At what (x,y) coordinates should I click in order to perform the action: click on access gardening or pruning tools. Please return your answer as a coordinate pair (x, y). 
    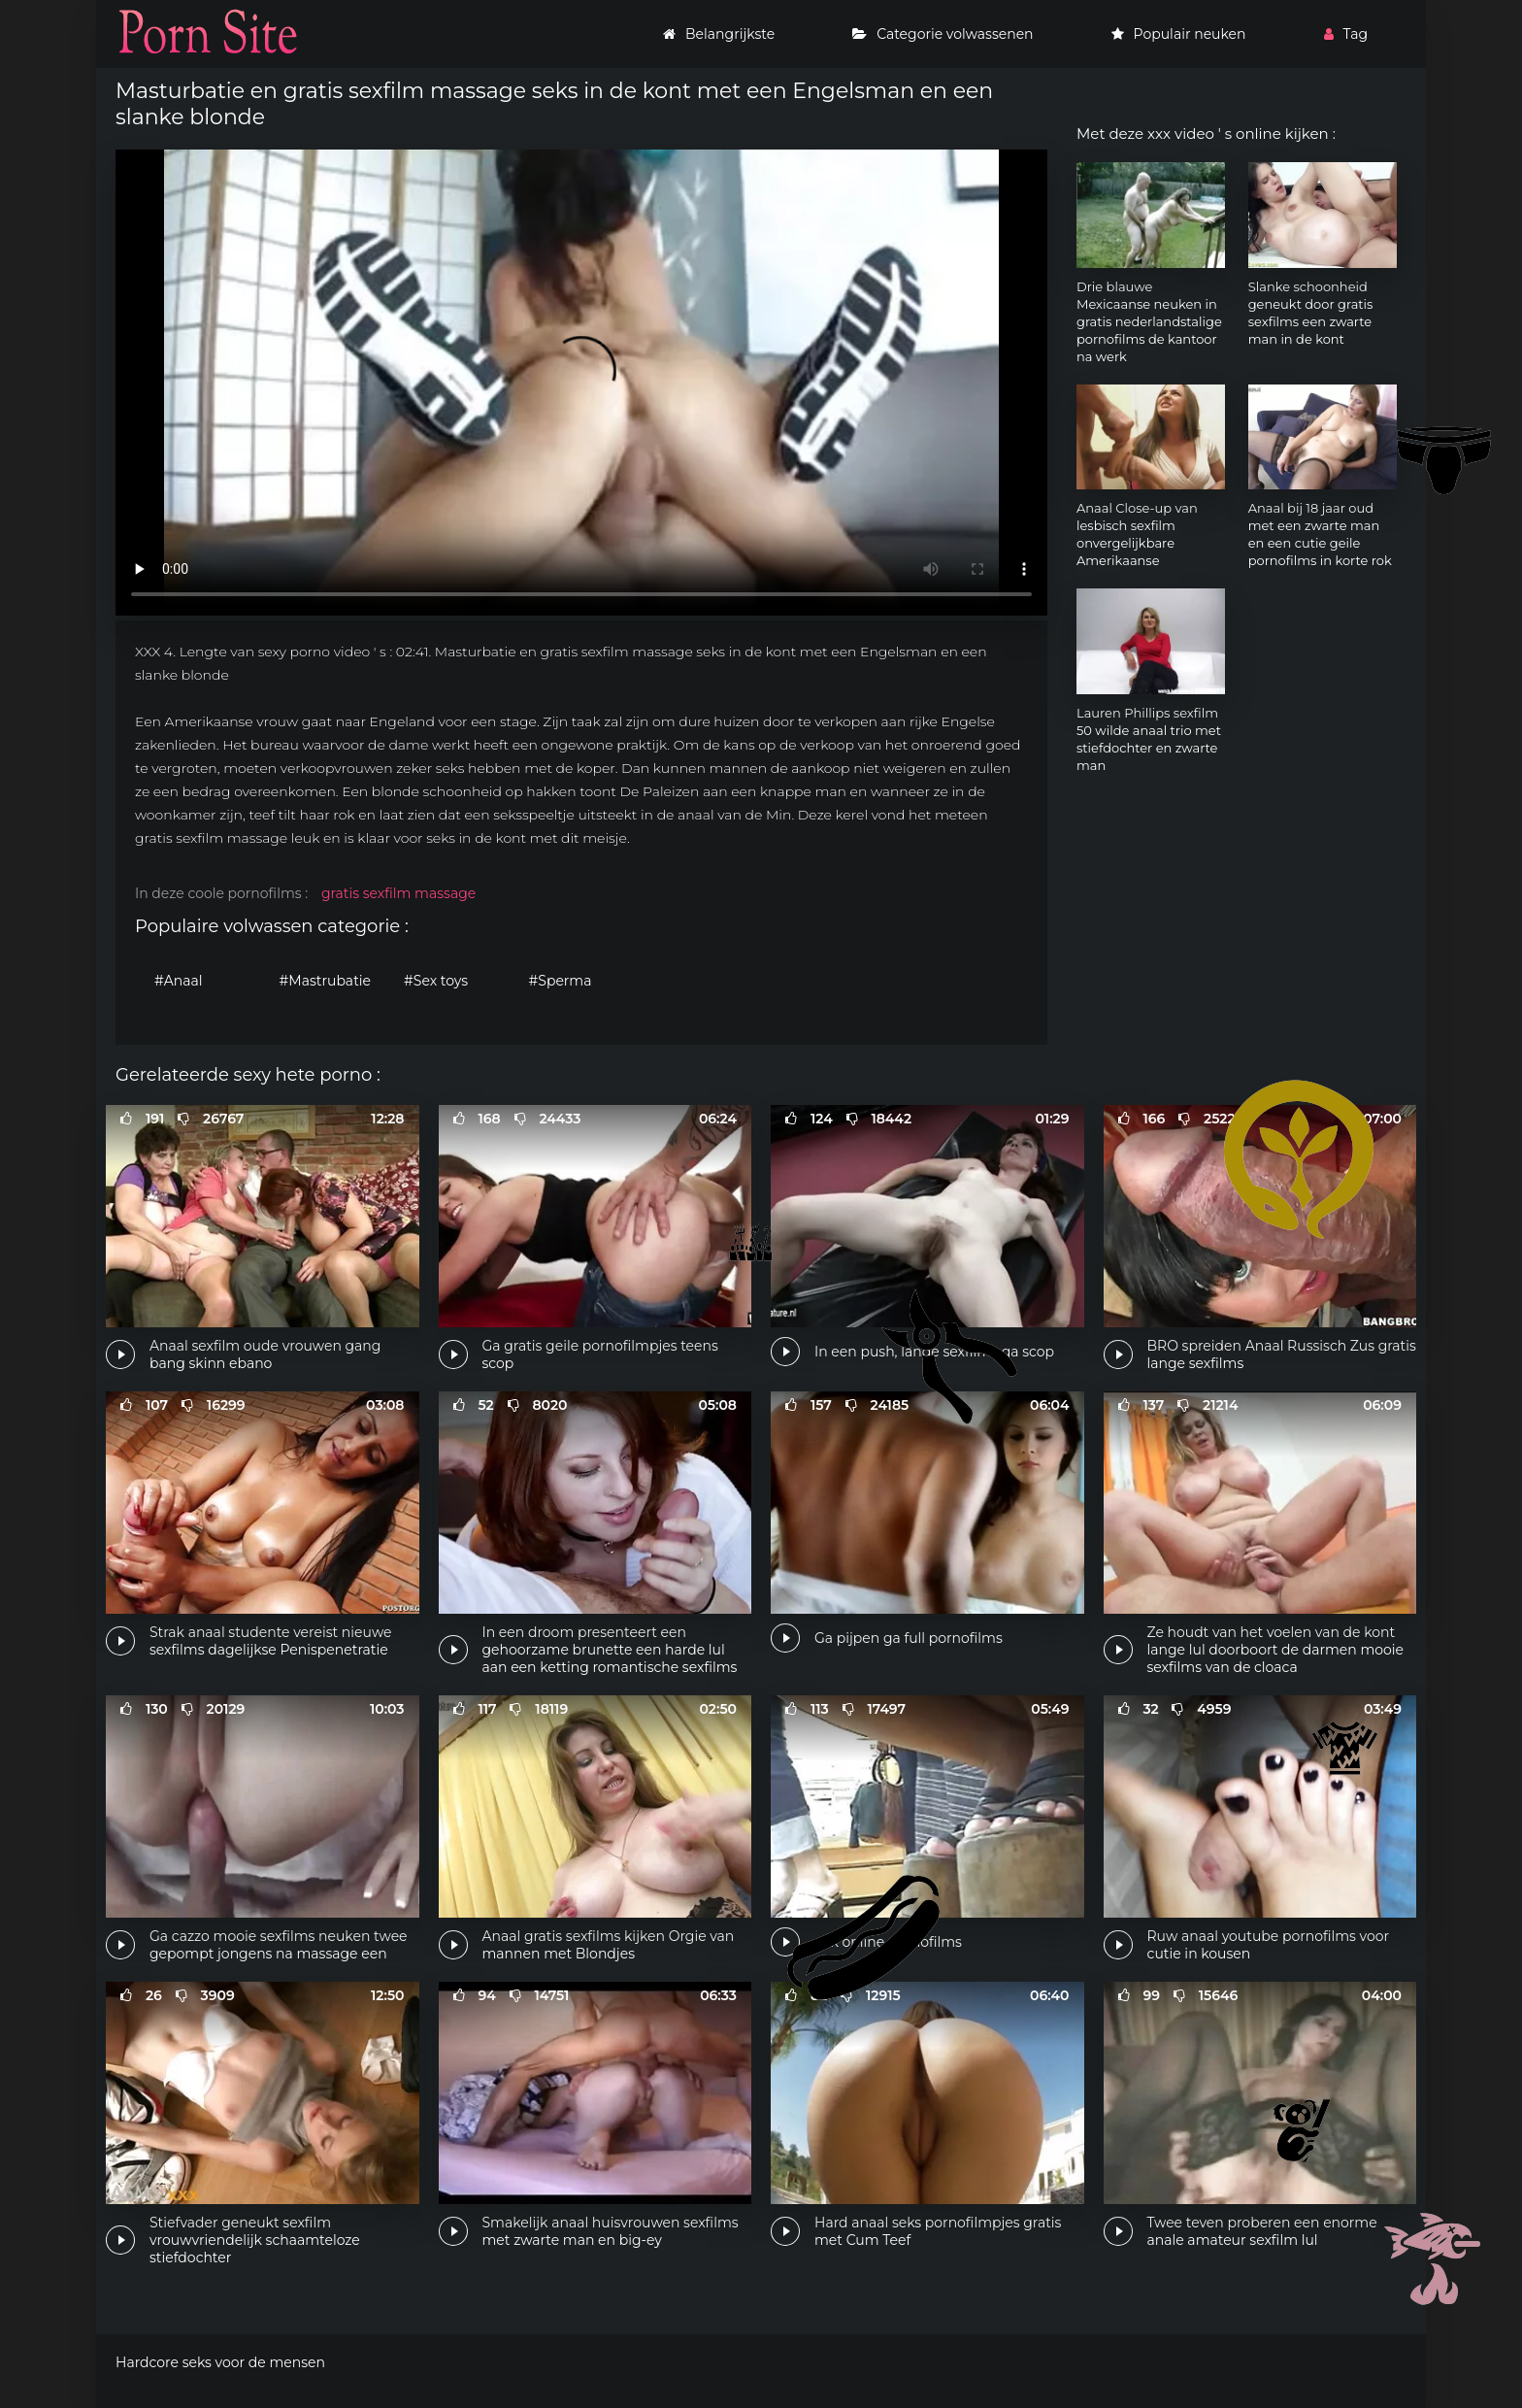
    Looking at the image, I should click on (949, 1356).